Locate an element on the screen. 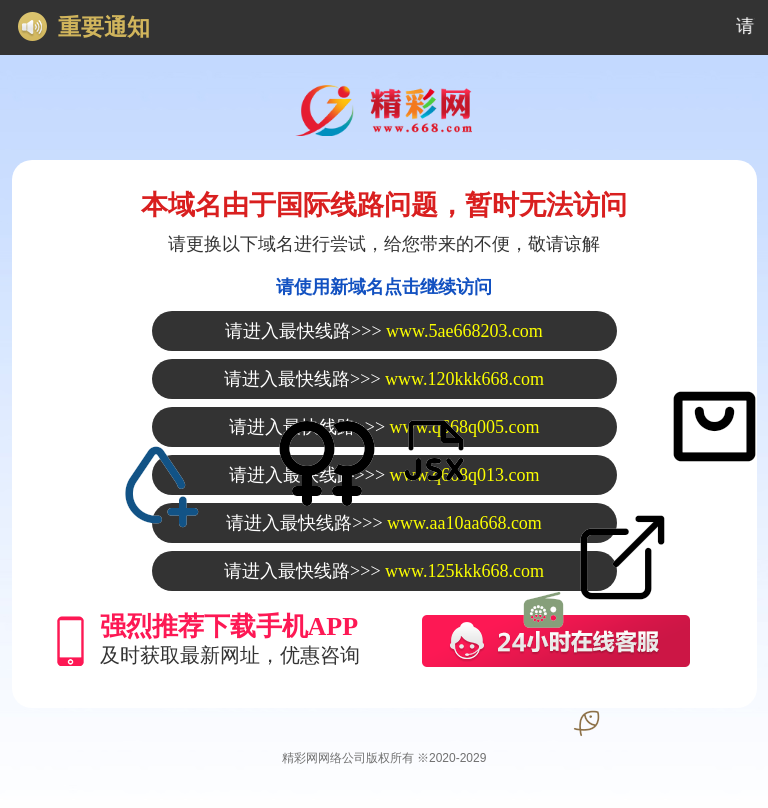 The image size is (768, 808). access fishing or marine-related features is located at coordinates (587, 722).